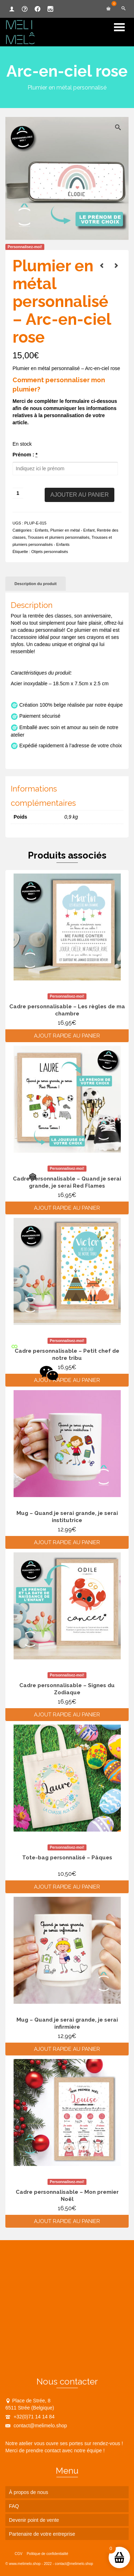 This screenshot has height=2576, width=134. What do you see at coordinates (14, 1346) in the screenshot?
I see `open google colab` at bounding box center [14, 1346].